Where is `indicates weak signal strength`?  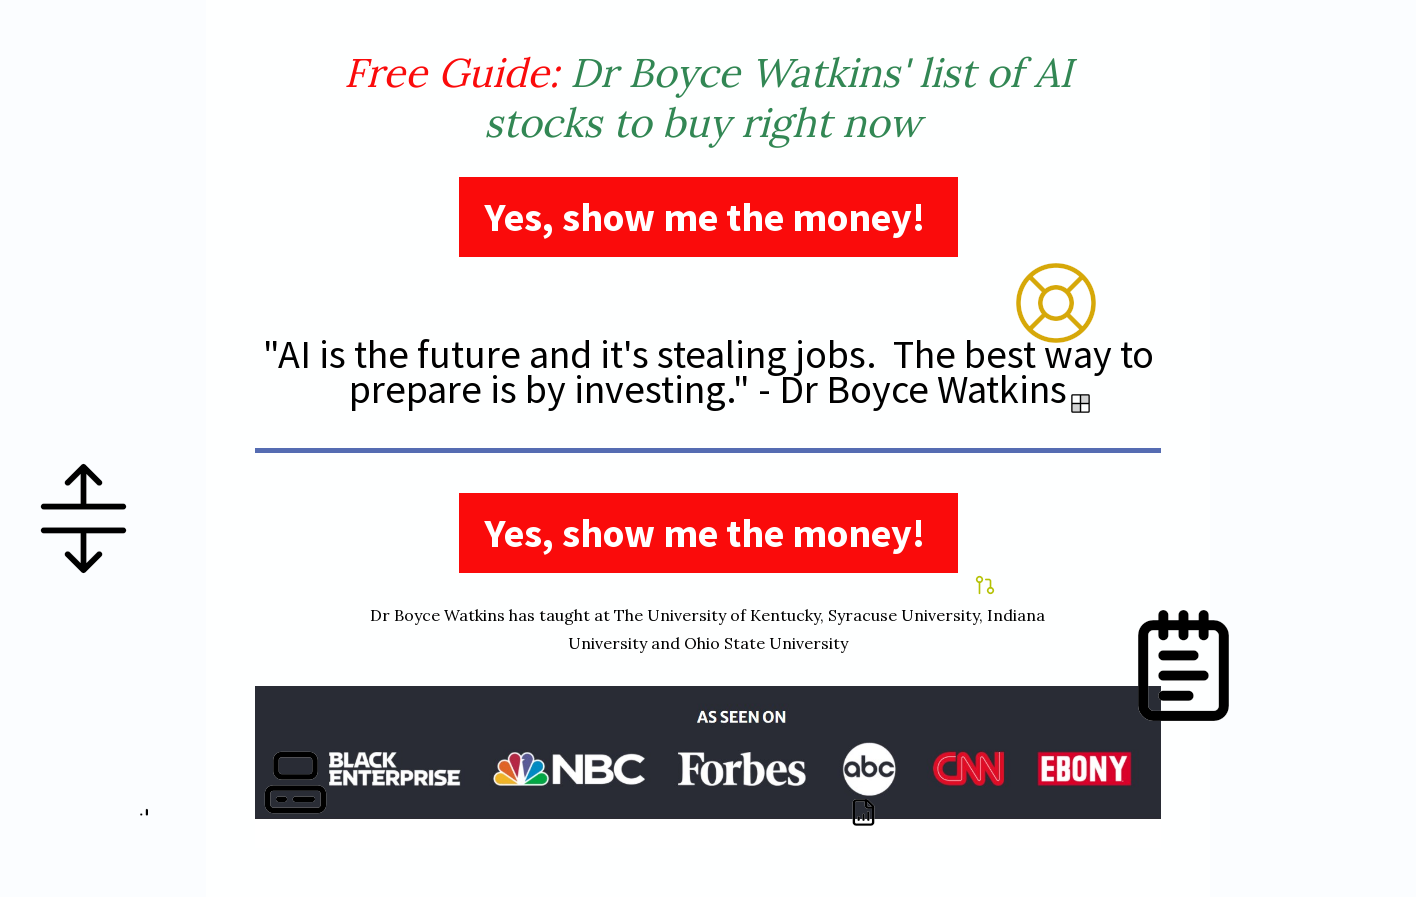
indicates weak signal strength is located at coordinates (152, 805).